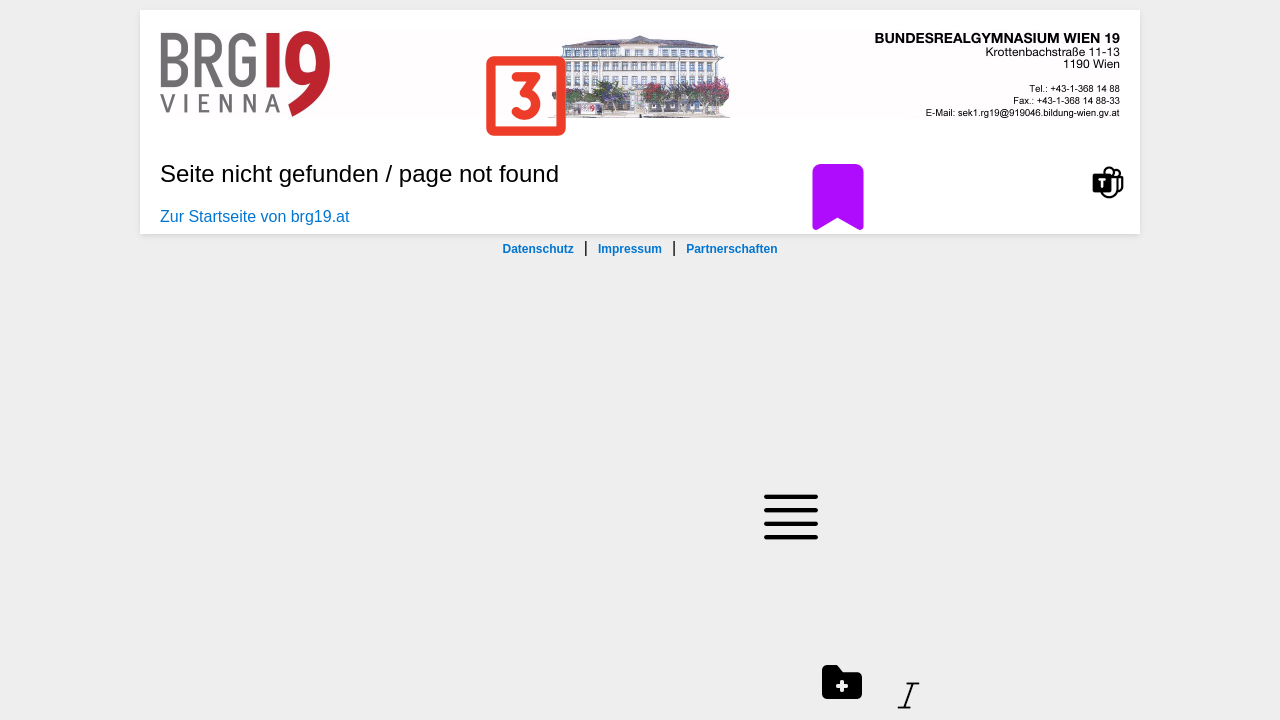 The height and width of the screenshot is (720, 1280). What do you see at coordinates (838, 197) in the screenshot?
I see `save this item for later` at bounding box center [838, 197].